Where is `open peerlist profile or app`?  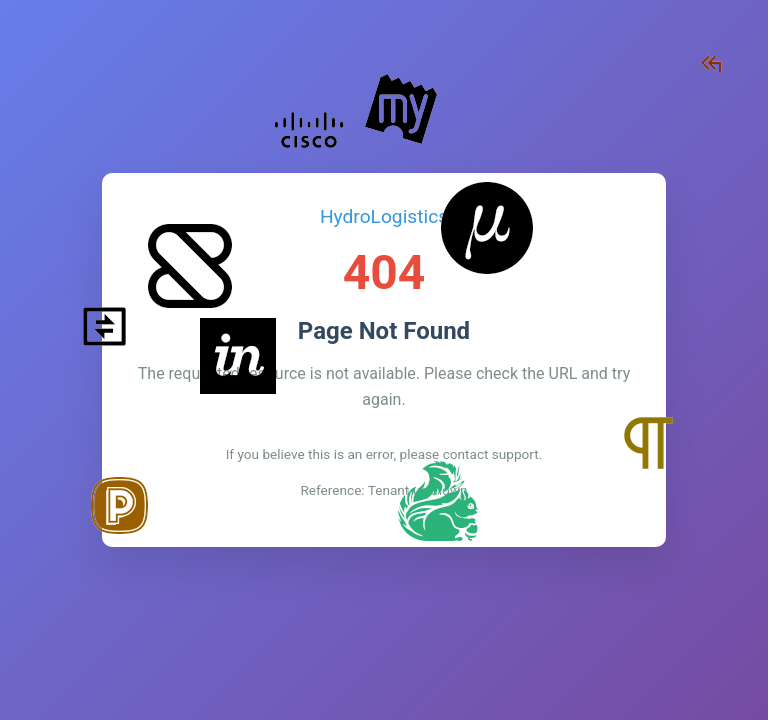
open peerlist profile or app is located at coordinates (119, 505).